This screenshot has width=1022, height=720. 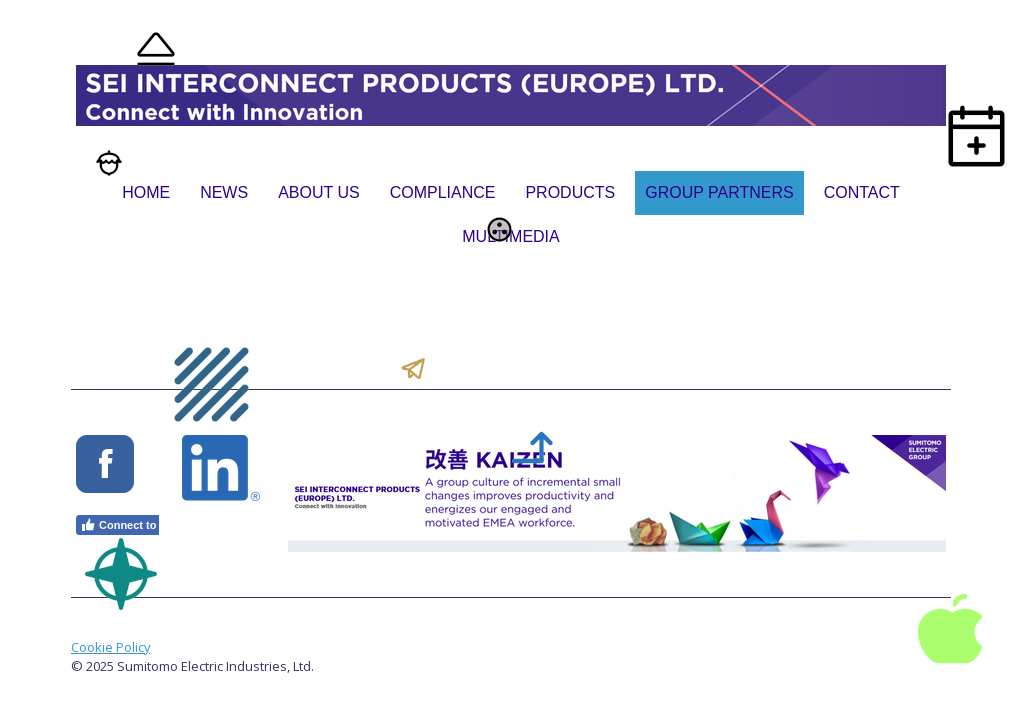 I want to click on view team or group workspace, so click(x=499, y=229).